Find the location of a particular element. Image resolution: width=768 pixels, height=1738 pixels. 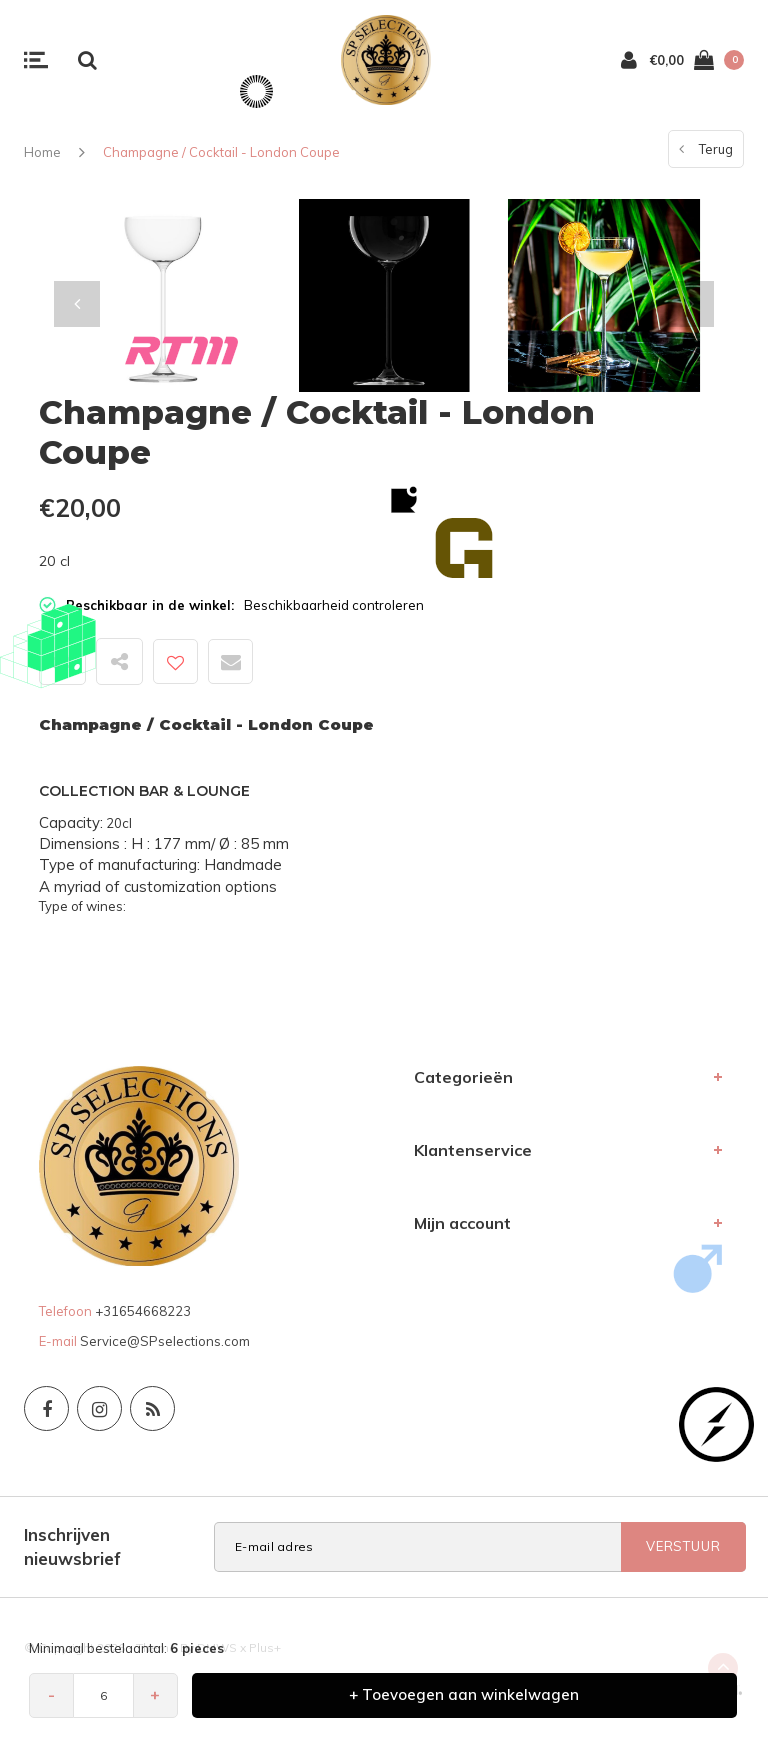

indicates male or men's section is located at coordinates (696, 1267).